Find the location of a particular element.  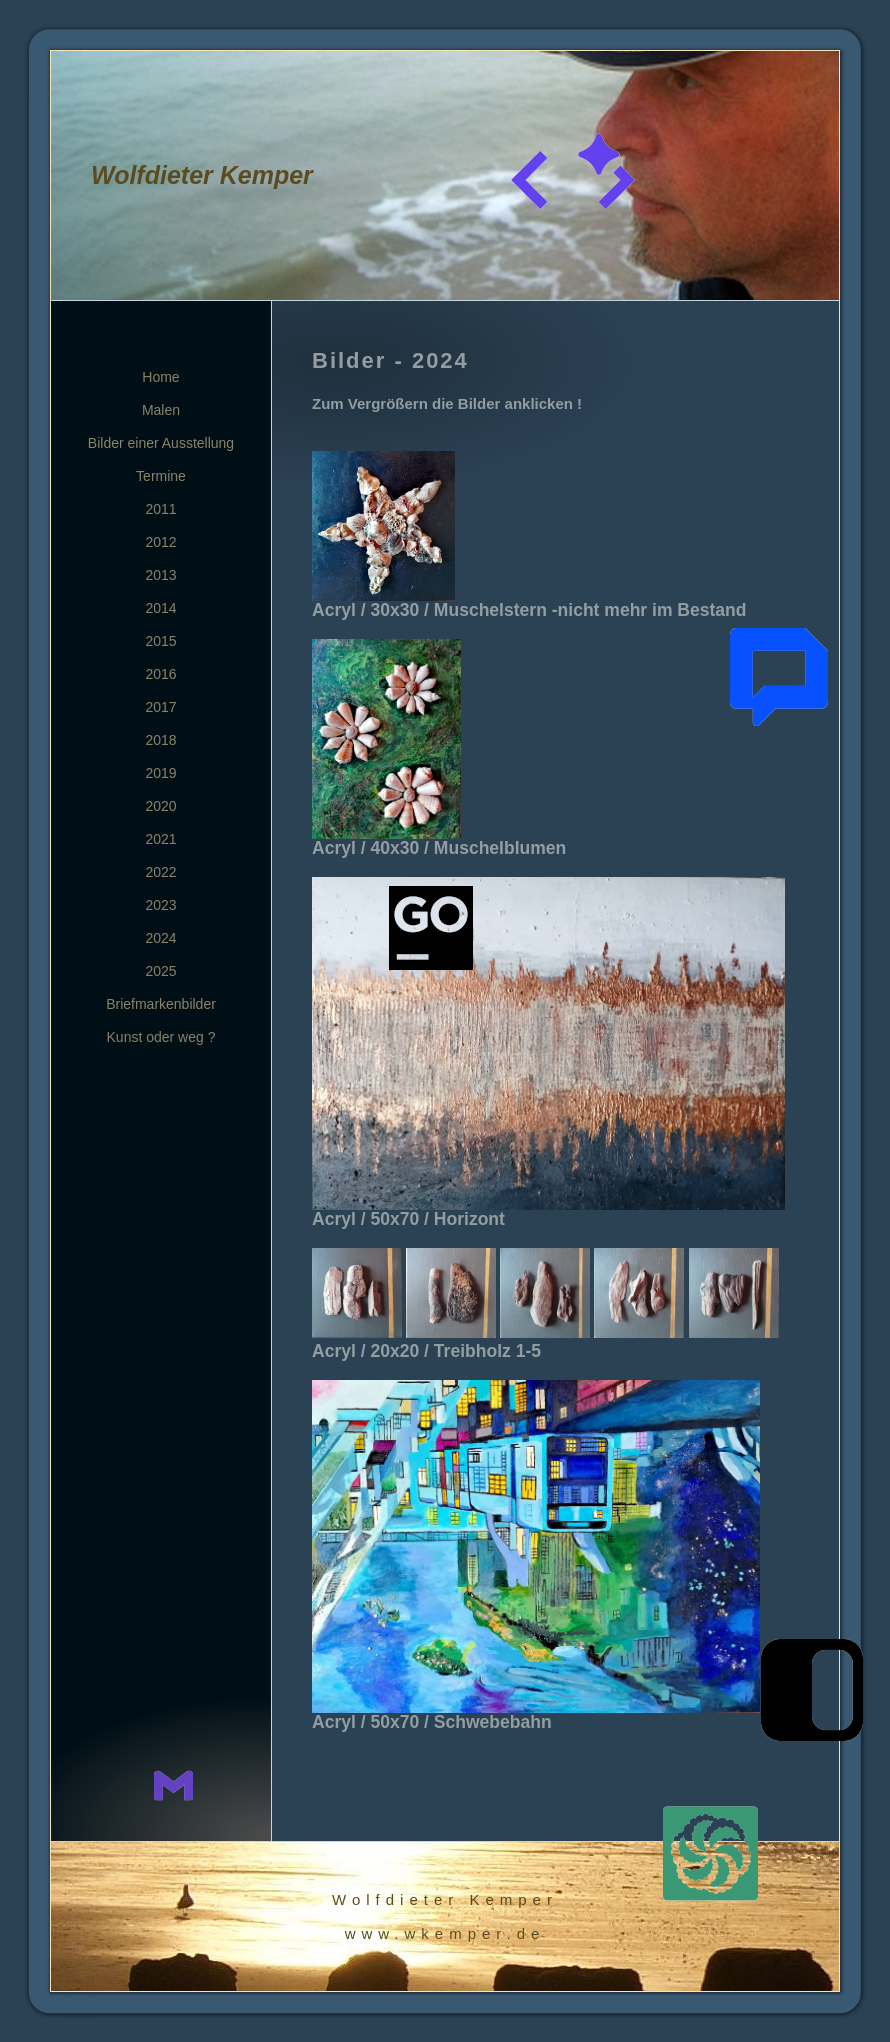

open Gmail app is located at coordinates (173, 1785).